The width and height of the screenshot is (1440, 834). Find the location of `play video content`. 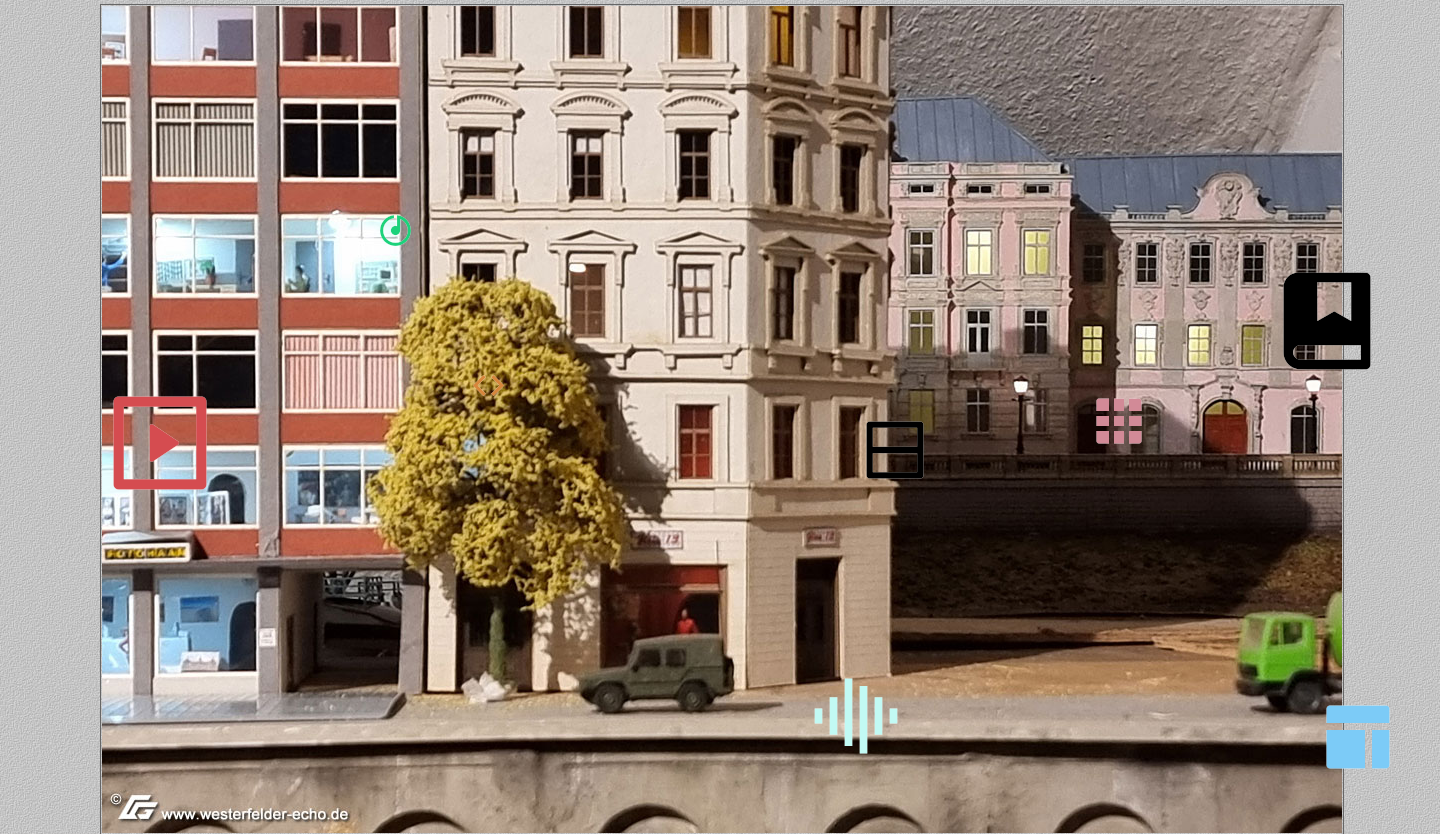

play video content is located at coordinates (160, 443).